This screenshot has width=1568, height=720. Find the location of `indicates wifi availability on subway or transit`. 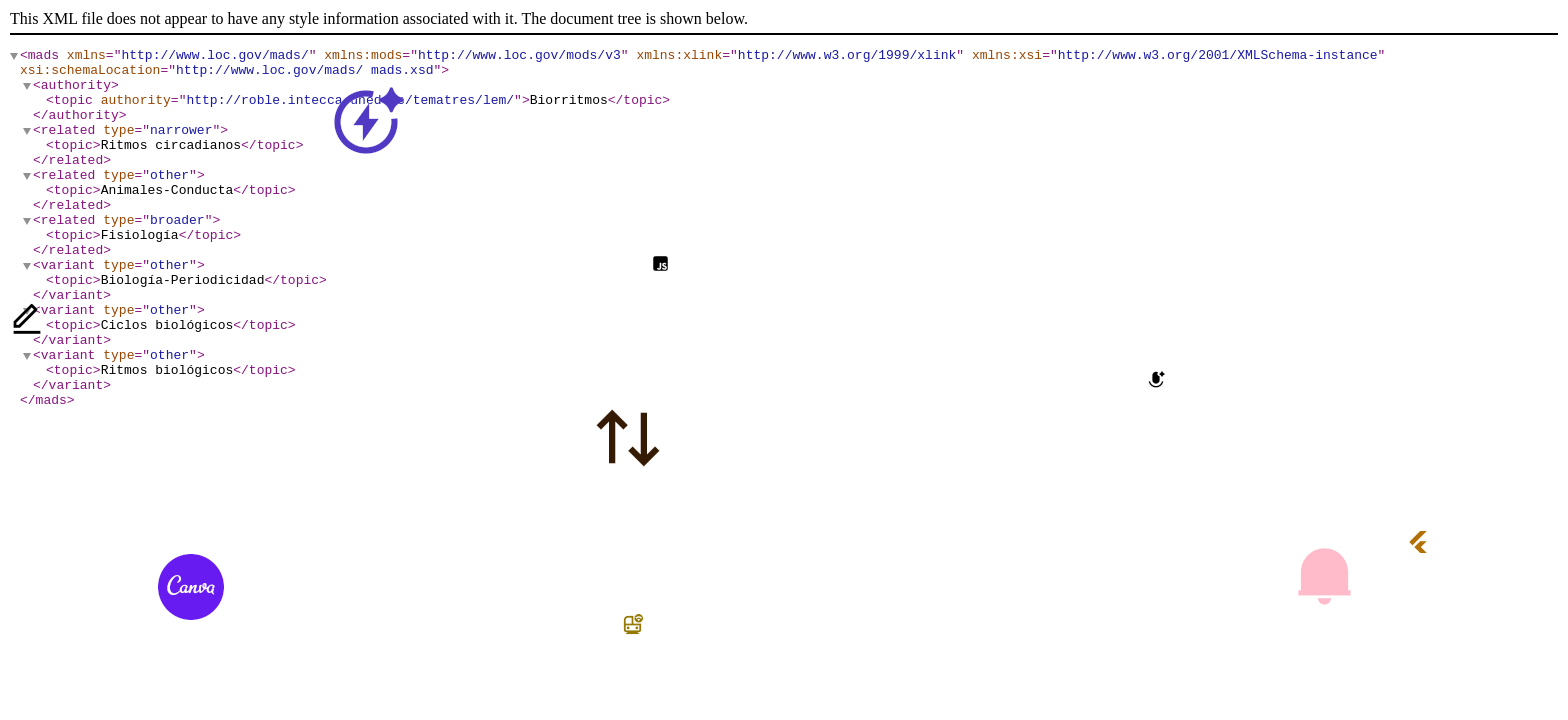

indicates wifi availability on subway or transit is located at coordinates (632, 624).